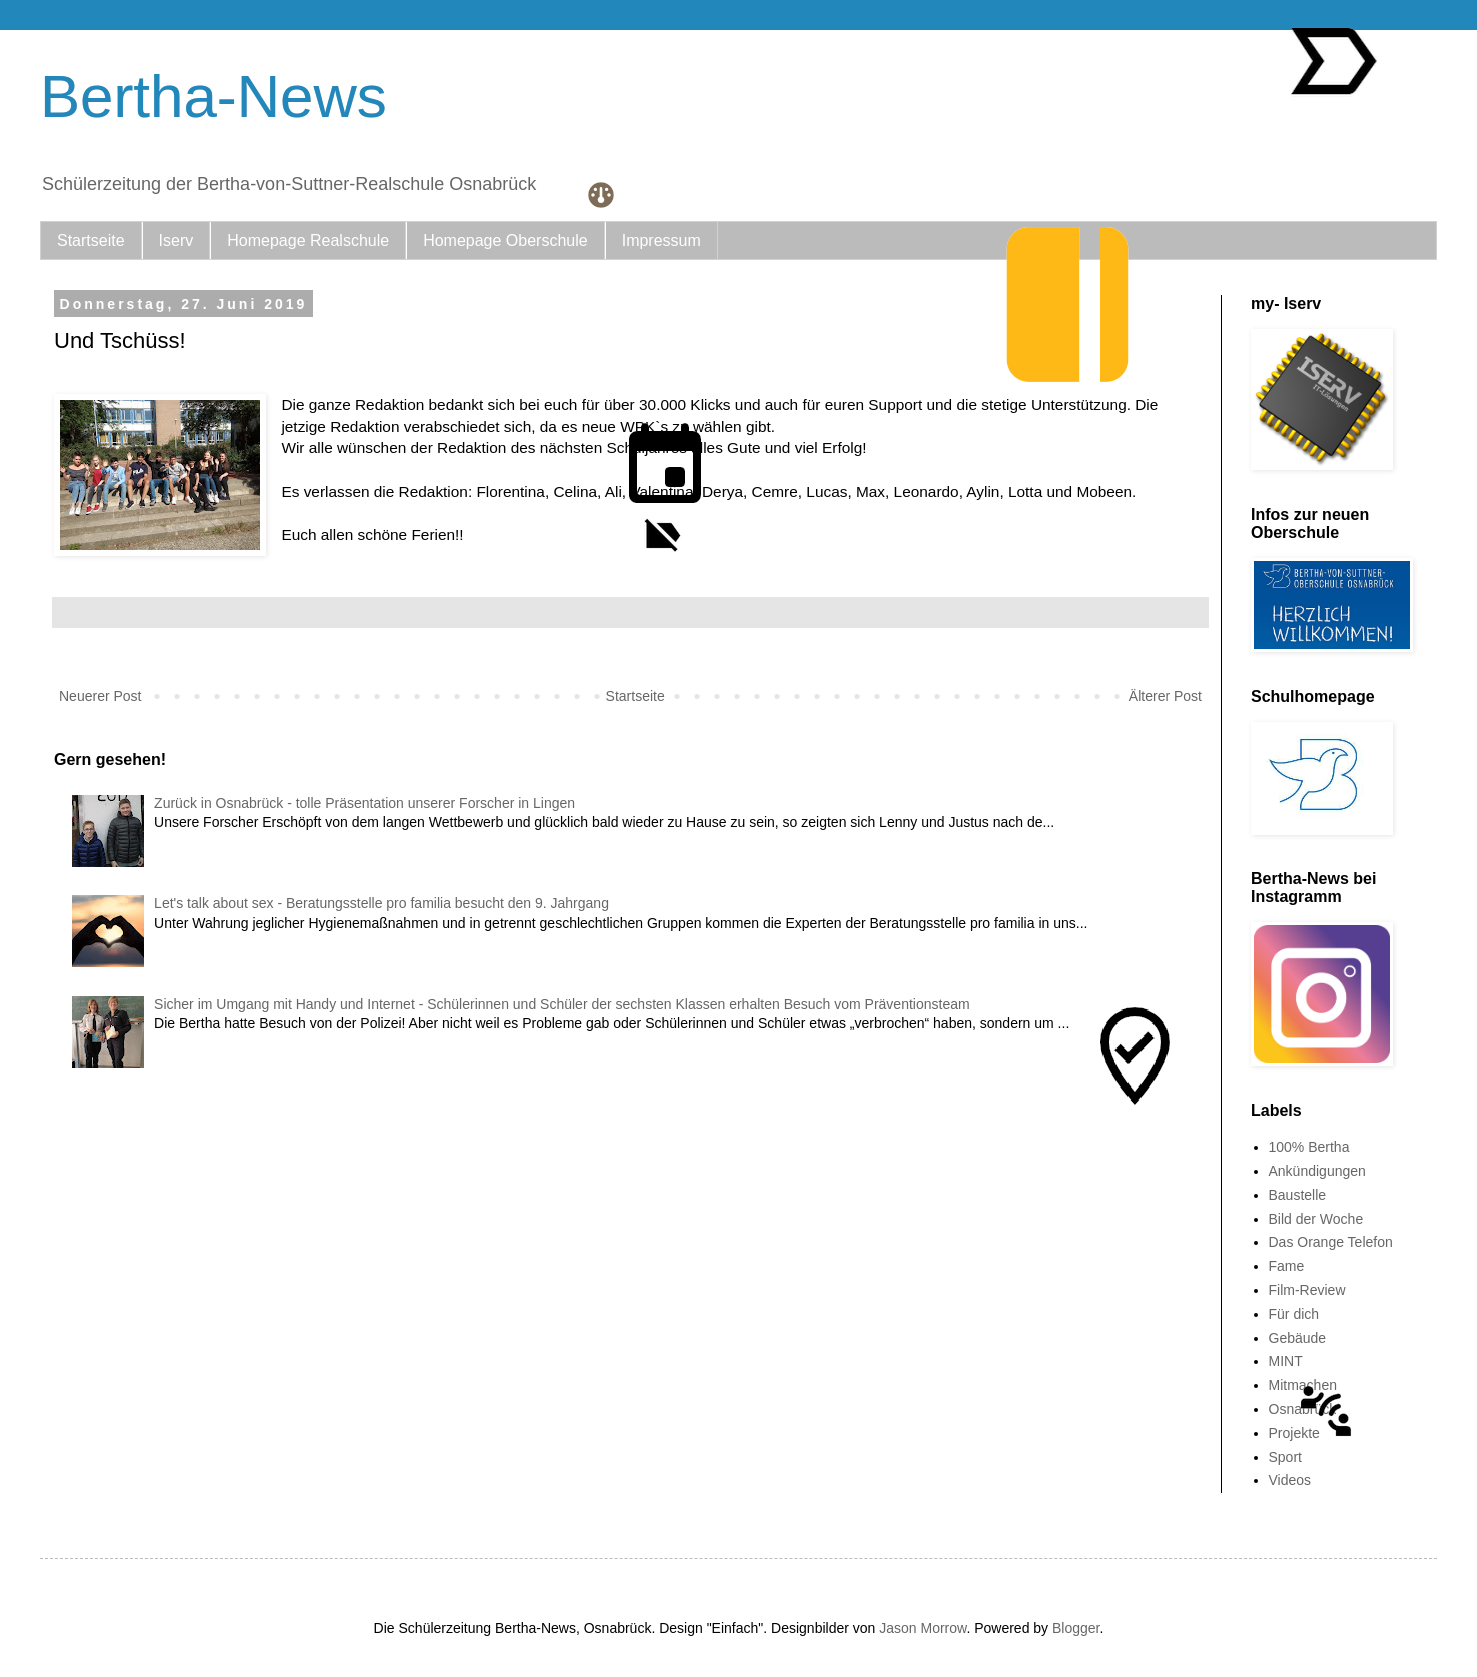  I want to click on connect with others remotely or contactlessly, so click(1326, 1411).